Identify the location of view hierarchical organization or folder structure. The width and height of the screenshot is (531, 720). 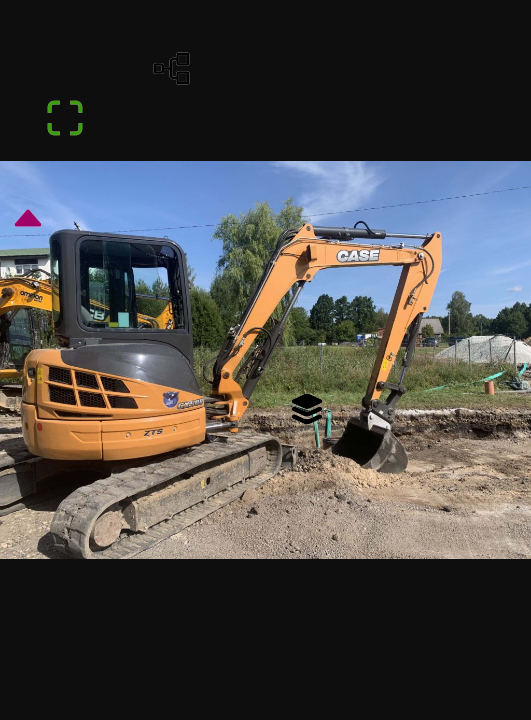
(173, 68).